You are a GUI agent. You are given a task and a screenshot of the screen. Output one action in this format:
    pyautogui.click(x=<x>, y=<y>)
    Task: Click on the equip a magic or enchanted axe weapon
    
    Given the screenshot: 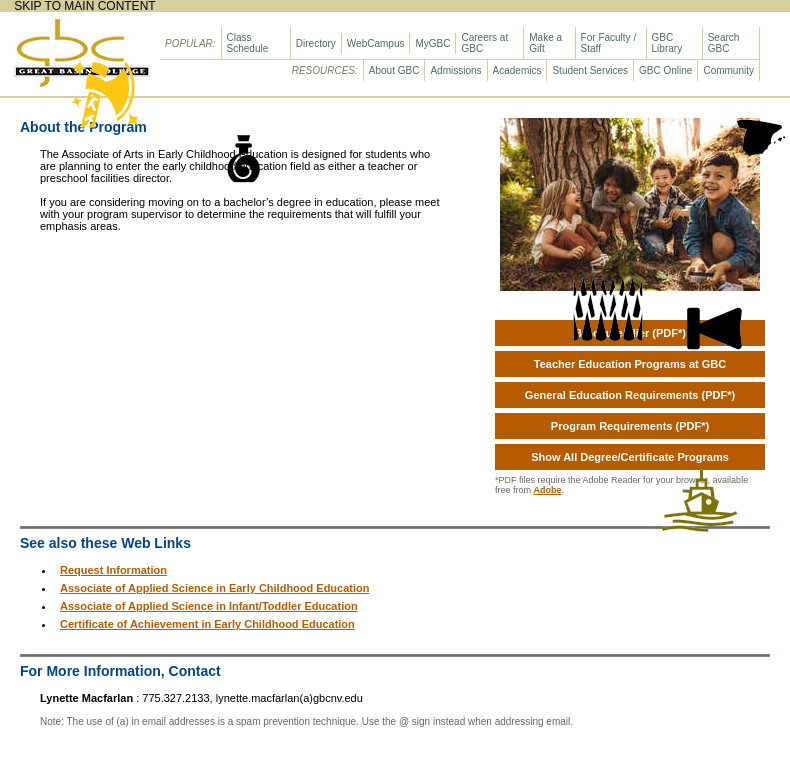 What is the action you would take?
    pyautogui.click(x=105, y=93)
    